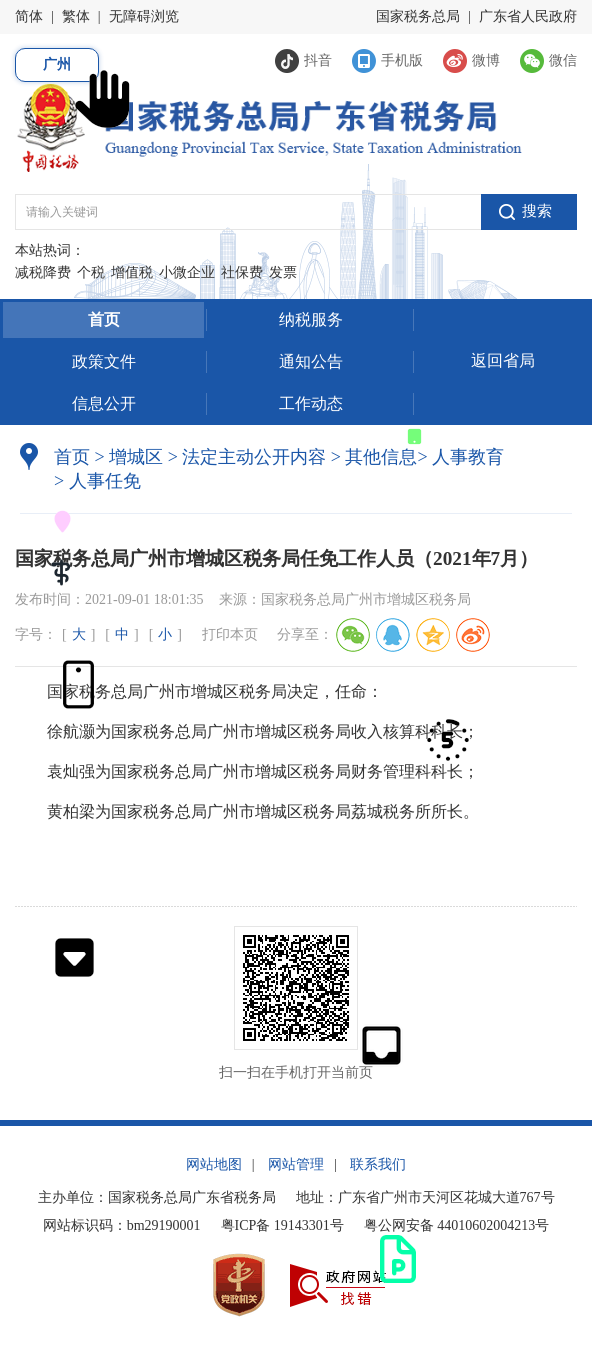  What do you see at coordinates (62, 521) in the screenshot?
I see `mark a location on the map` at bounding box center [62, 521].